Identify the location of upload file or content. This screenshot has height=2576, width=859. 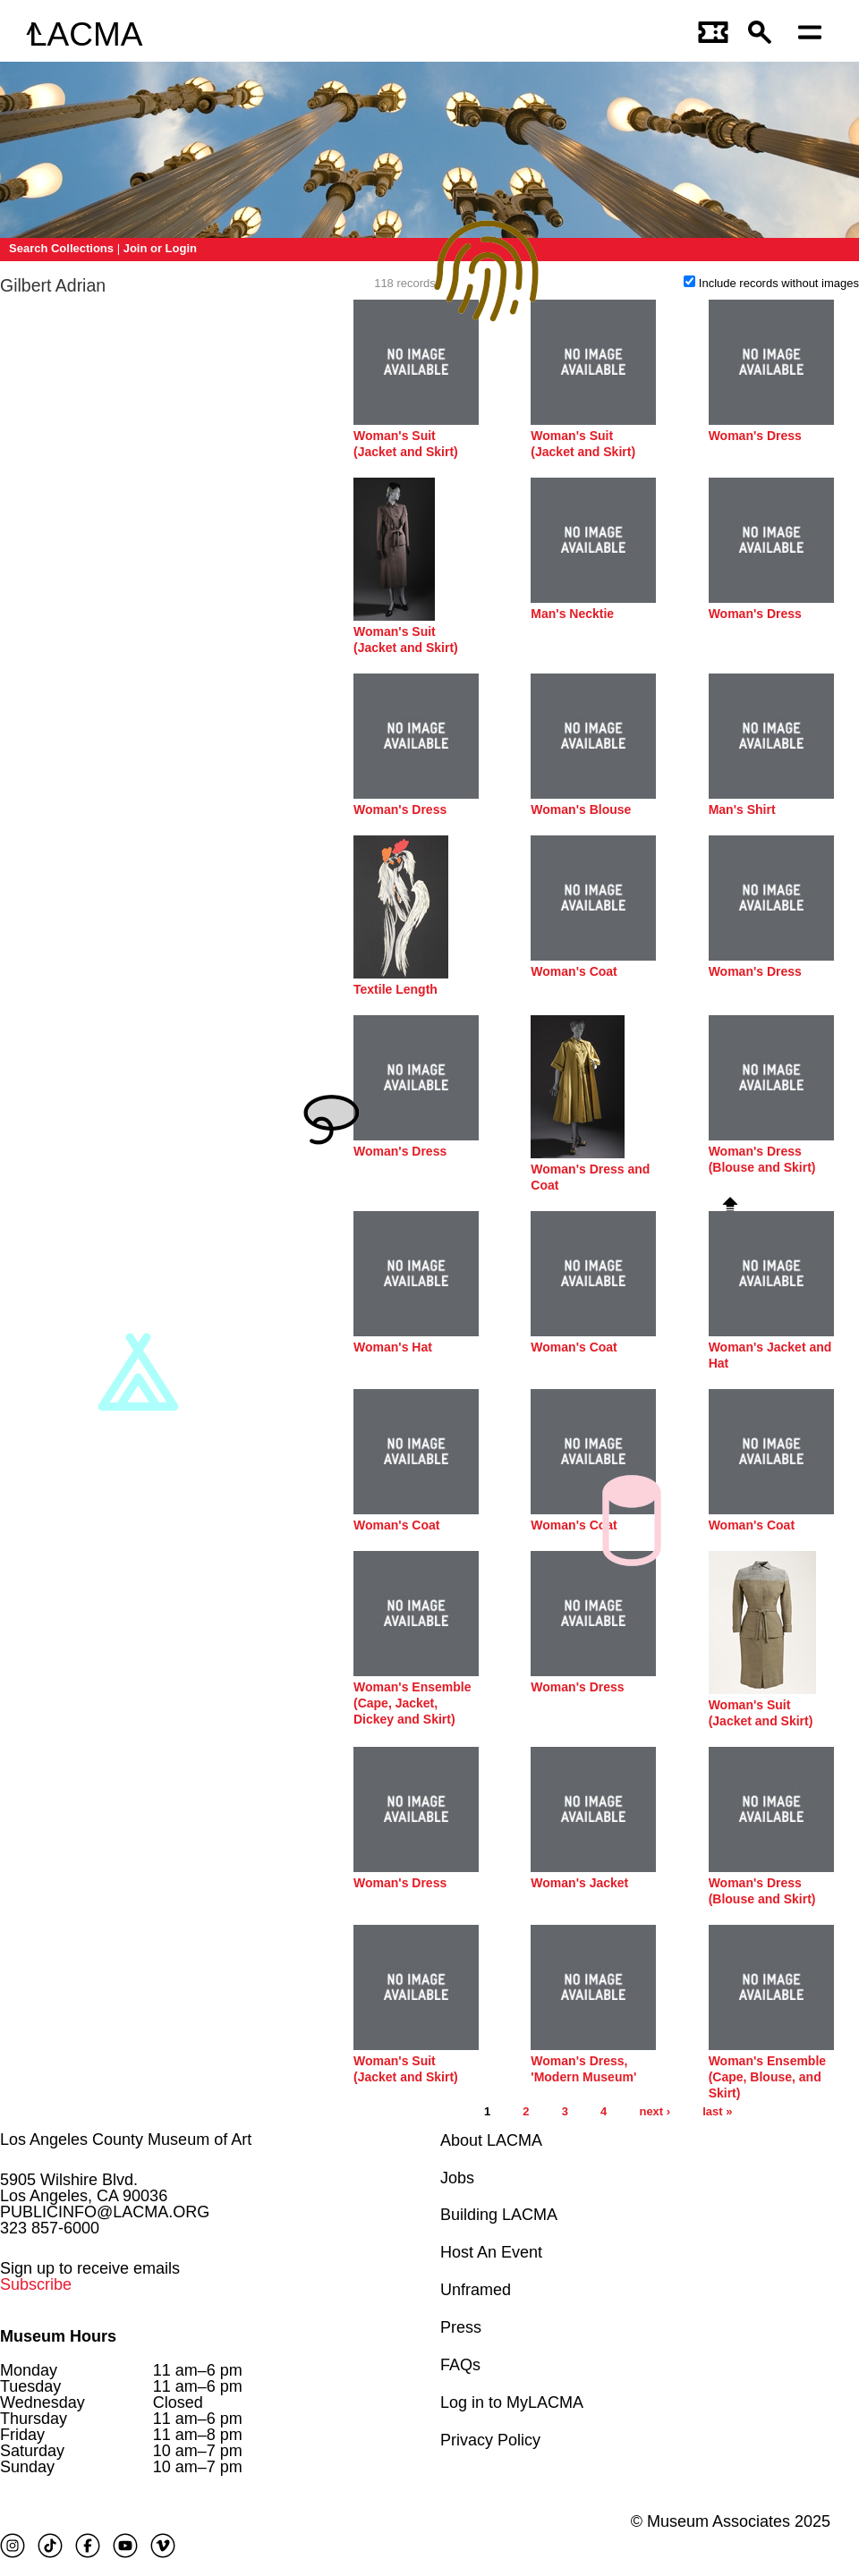
(730, 1205).